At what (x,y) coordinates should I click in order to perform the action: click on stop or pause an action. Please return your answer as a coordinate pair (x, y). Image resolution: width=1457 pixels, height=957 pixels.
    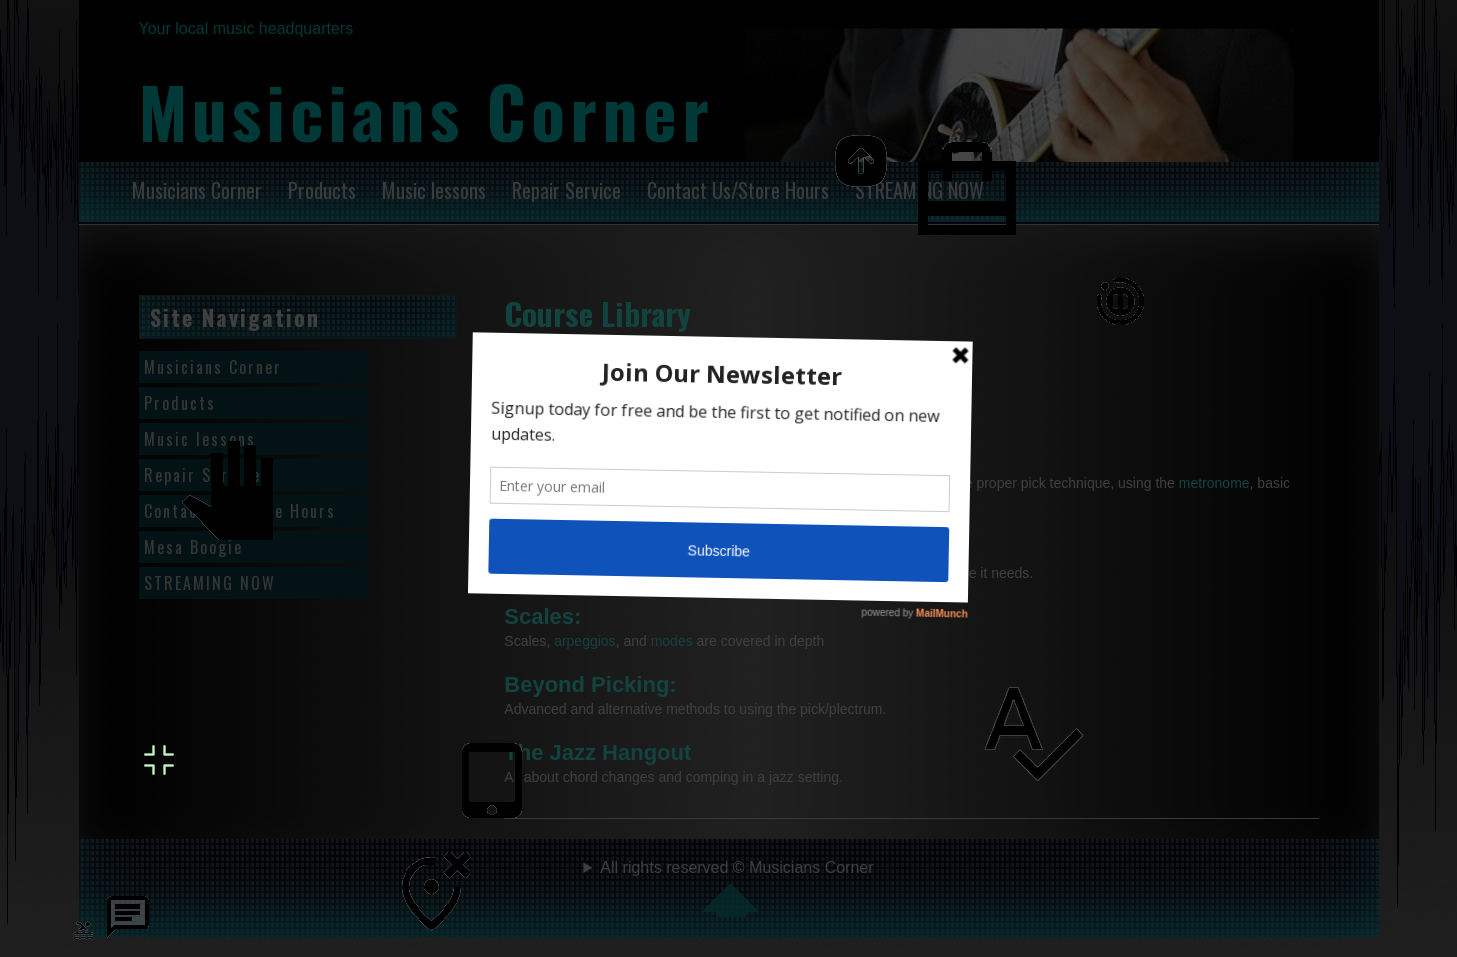
    Looking at the image, I should click on (227, 490).